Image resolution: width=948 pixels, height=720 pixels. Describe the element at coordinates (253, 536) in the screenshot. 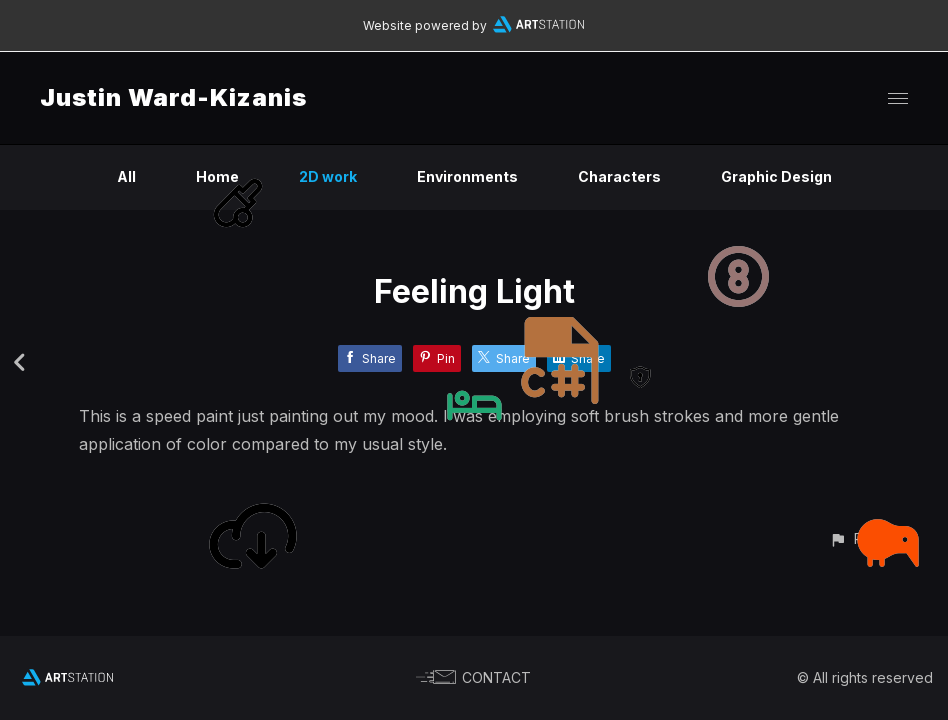

I see `download from cloud storage` at that location.